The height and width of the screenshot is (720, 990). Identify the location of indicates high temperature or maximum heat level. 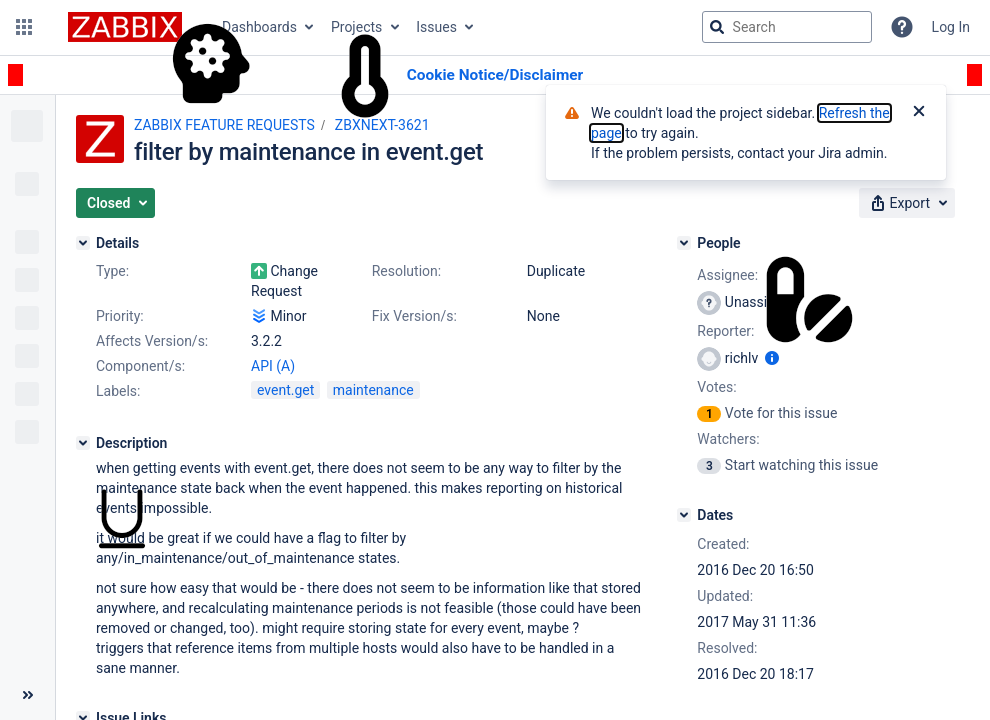
(365, 76).